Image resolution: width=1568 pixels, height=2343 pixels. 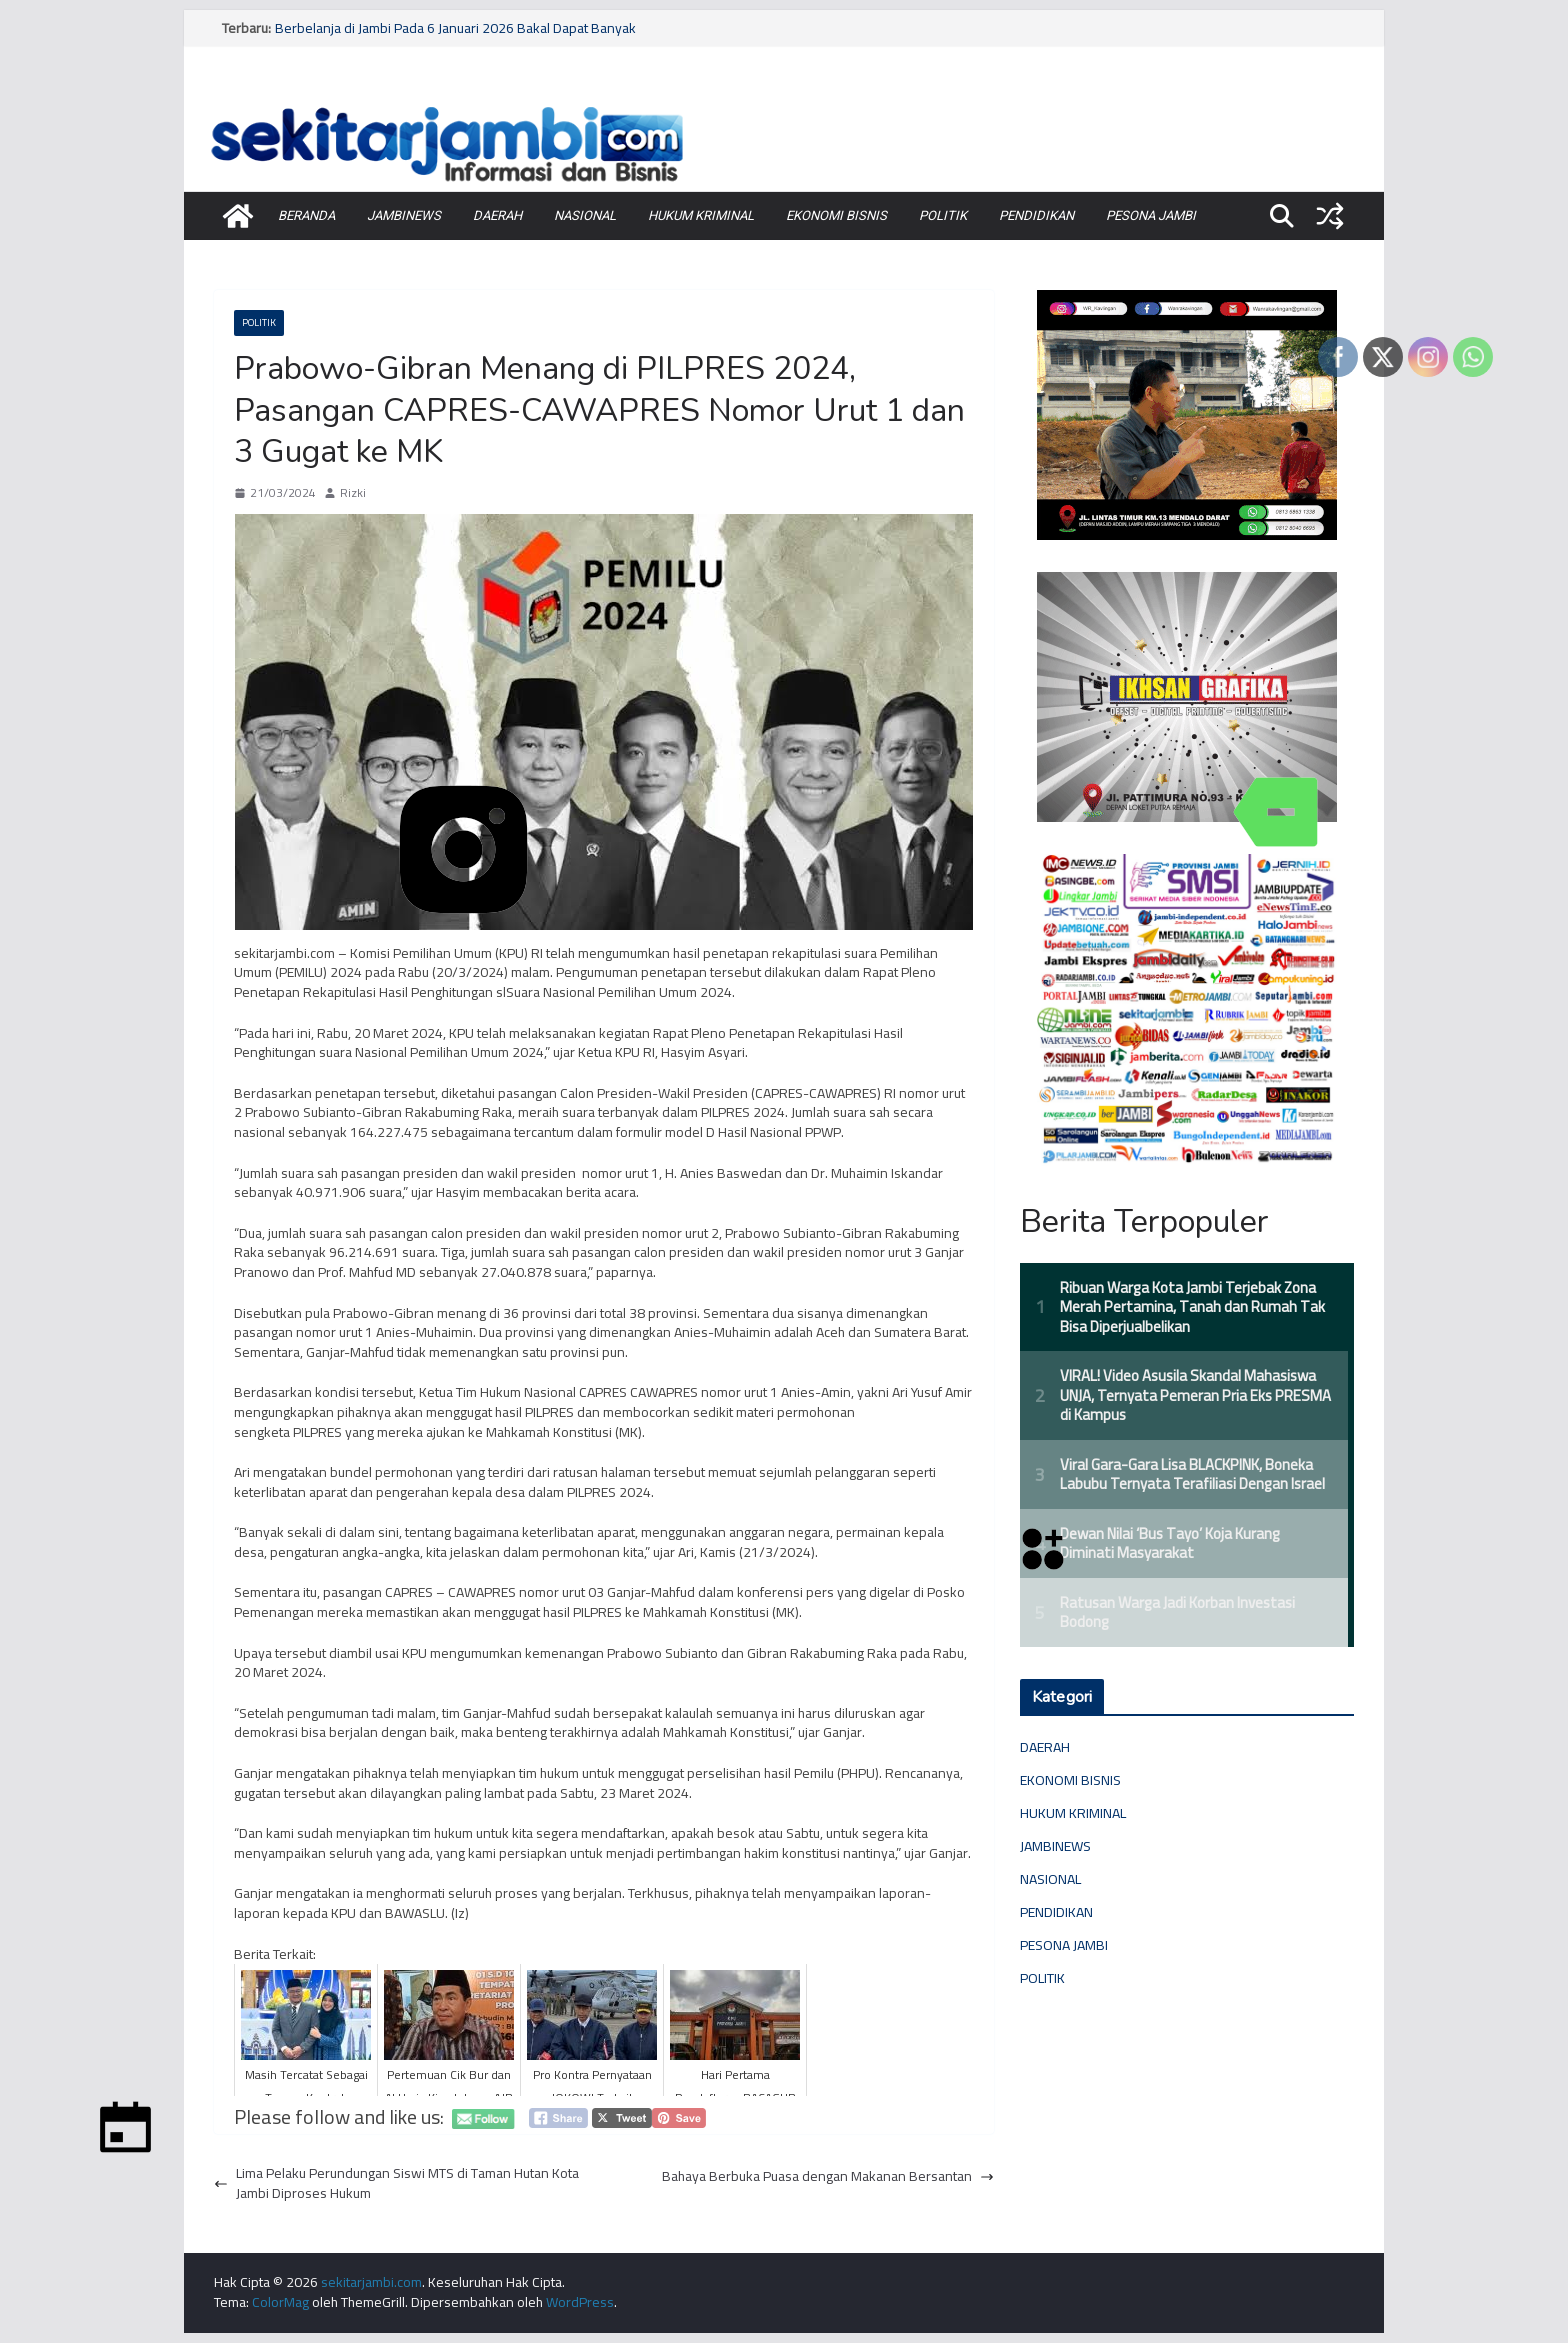 What do you see at coordinates (1279, 812) in the screenshot?
I see `delete the last character entered` at bounding box center [1279, 812].